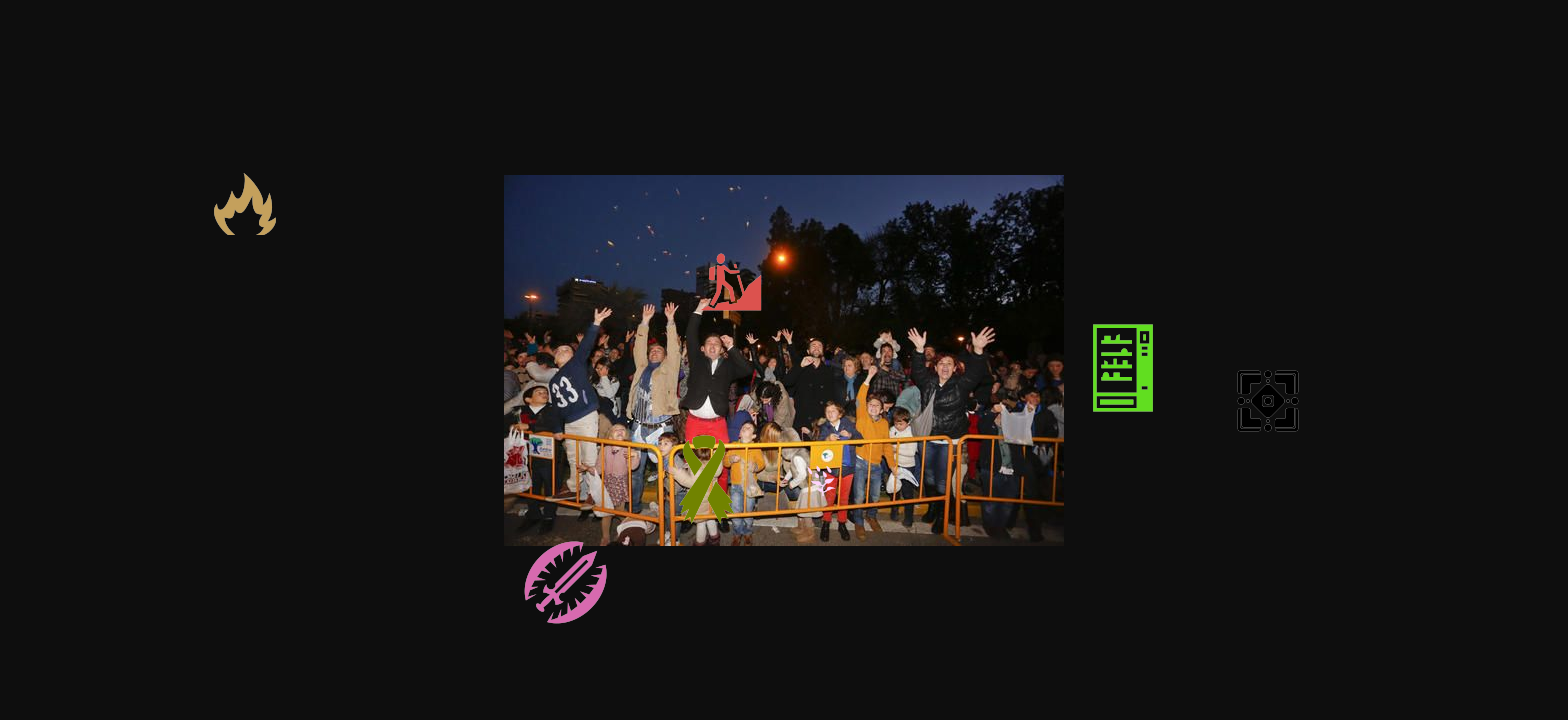 The width and height of the screenshot is (1568, 720). Describe the element at coordinates (706, 480) in the screenshot. I see `indicates support for a cause or awareness campaign` at that location.